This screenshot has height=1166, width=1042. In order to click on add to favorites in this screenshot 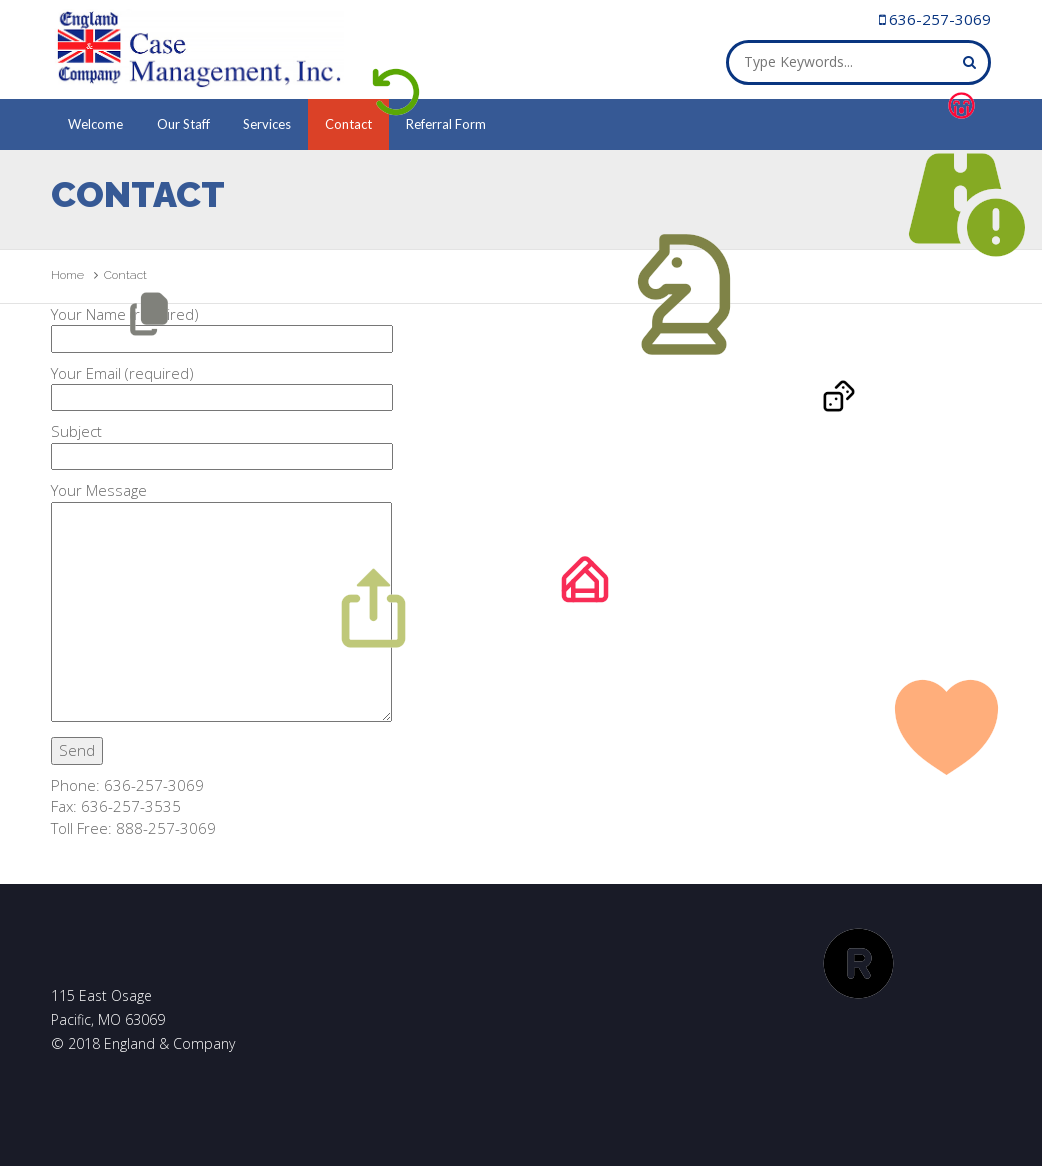, I will do `click(946, 727)`.